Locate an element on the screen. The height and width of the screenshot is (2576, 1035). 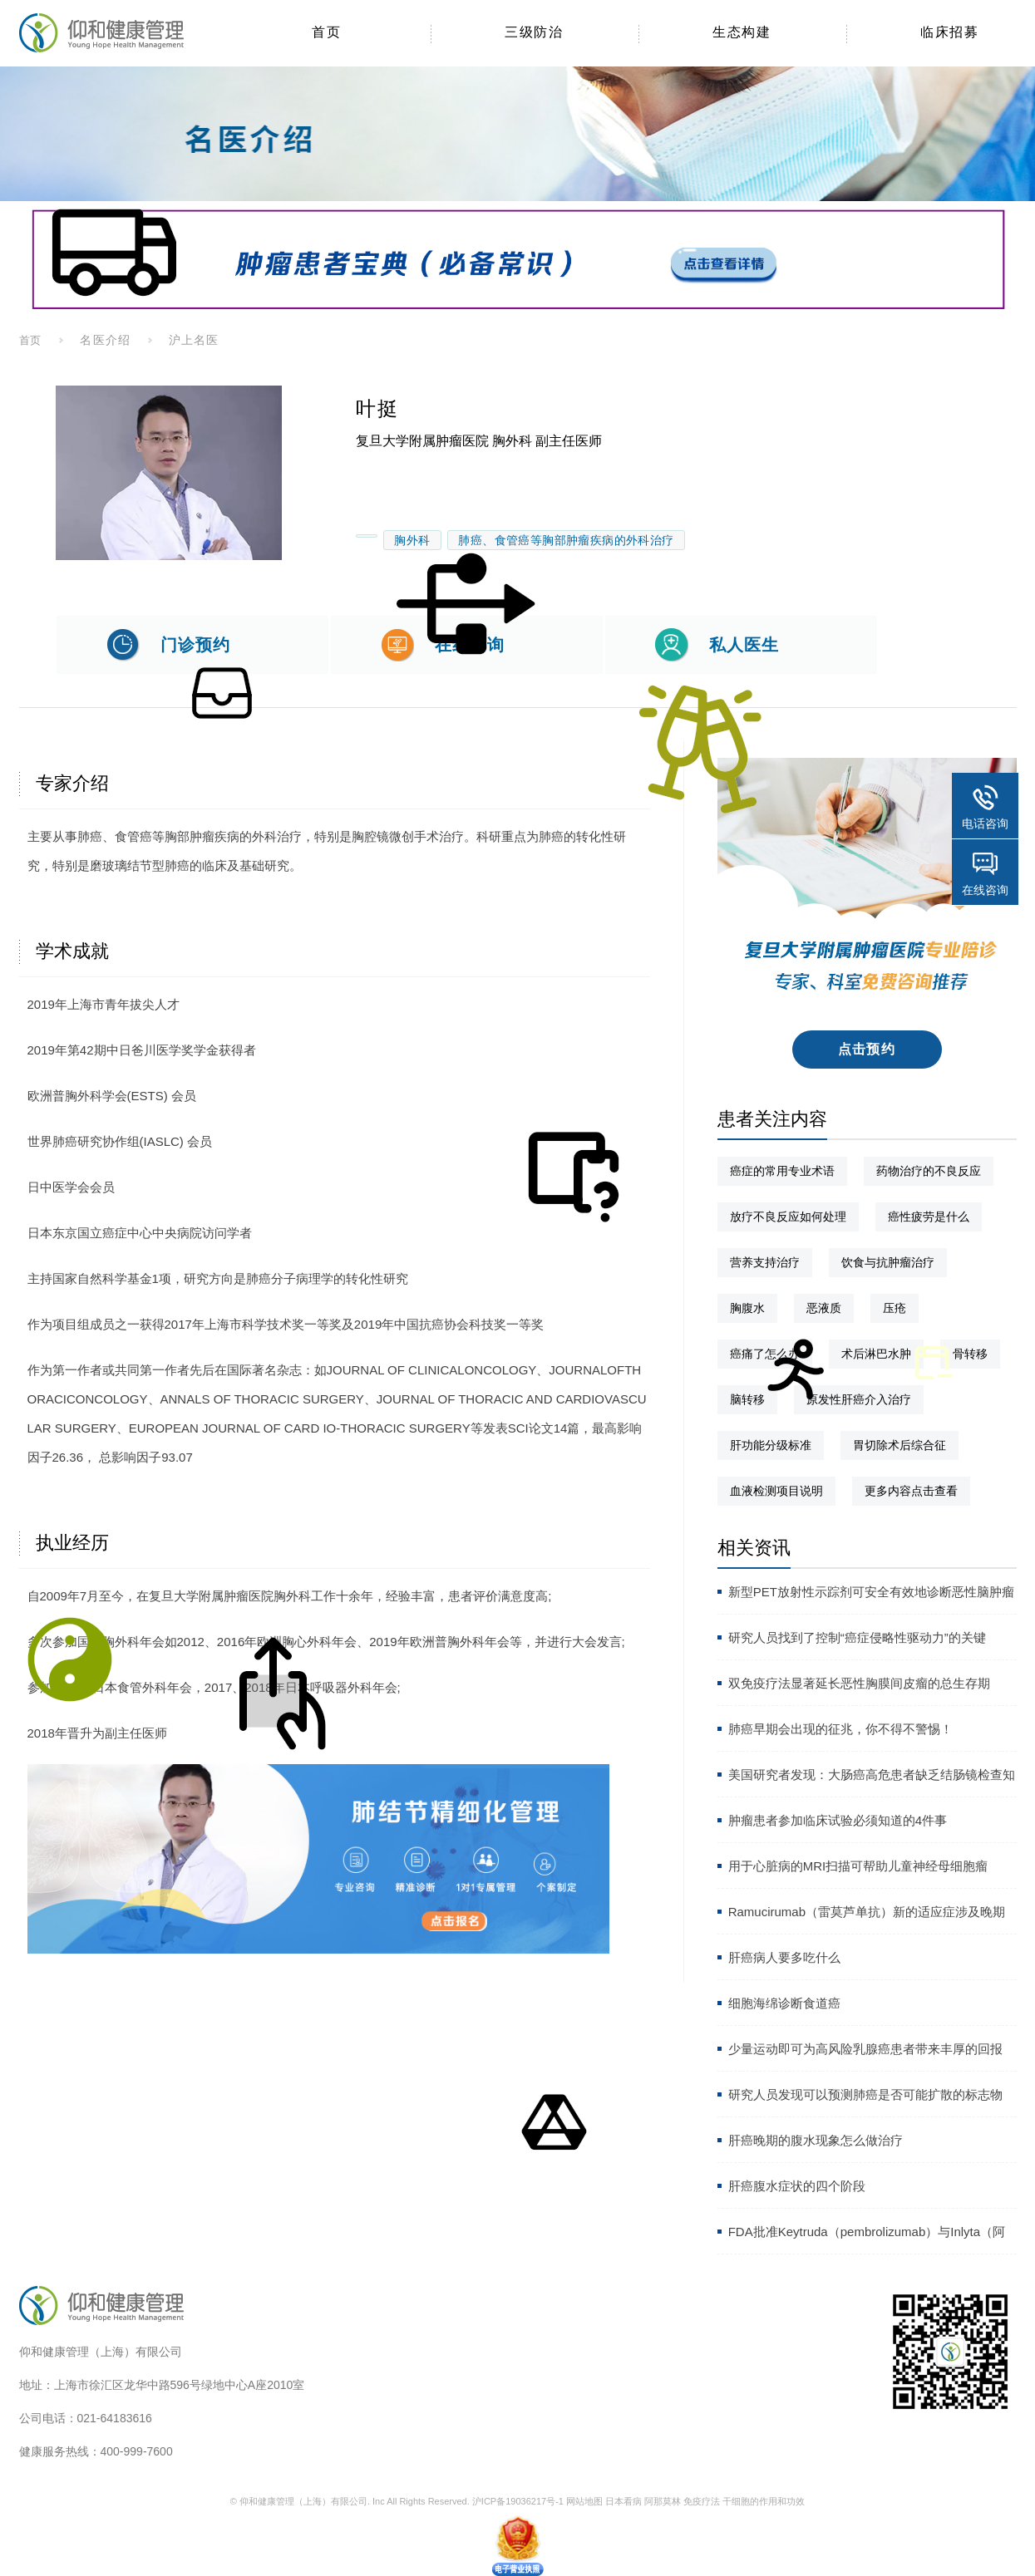
connect a usb device is located at coordinates (466, 603).